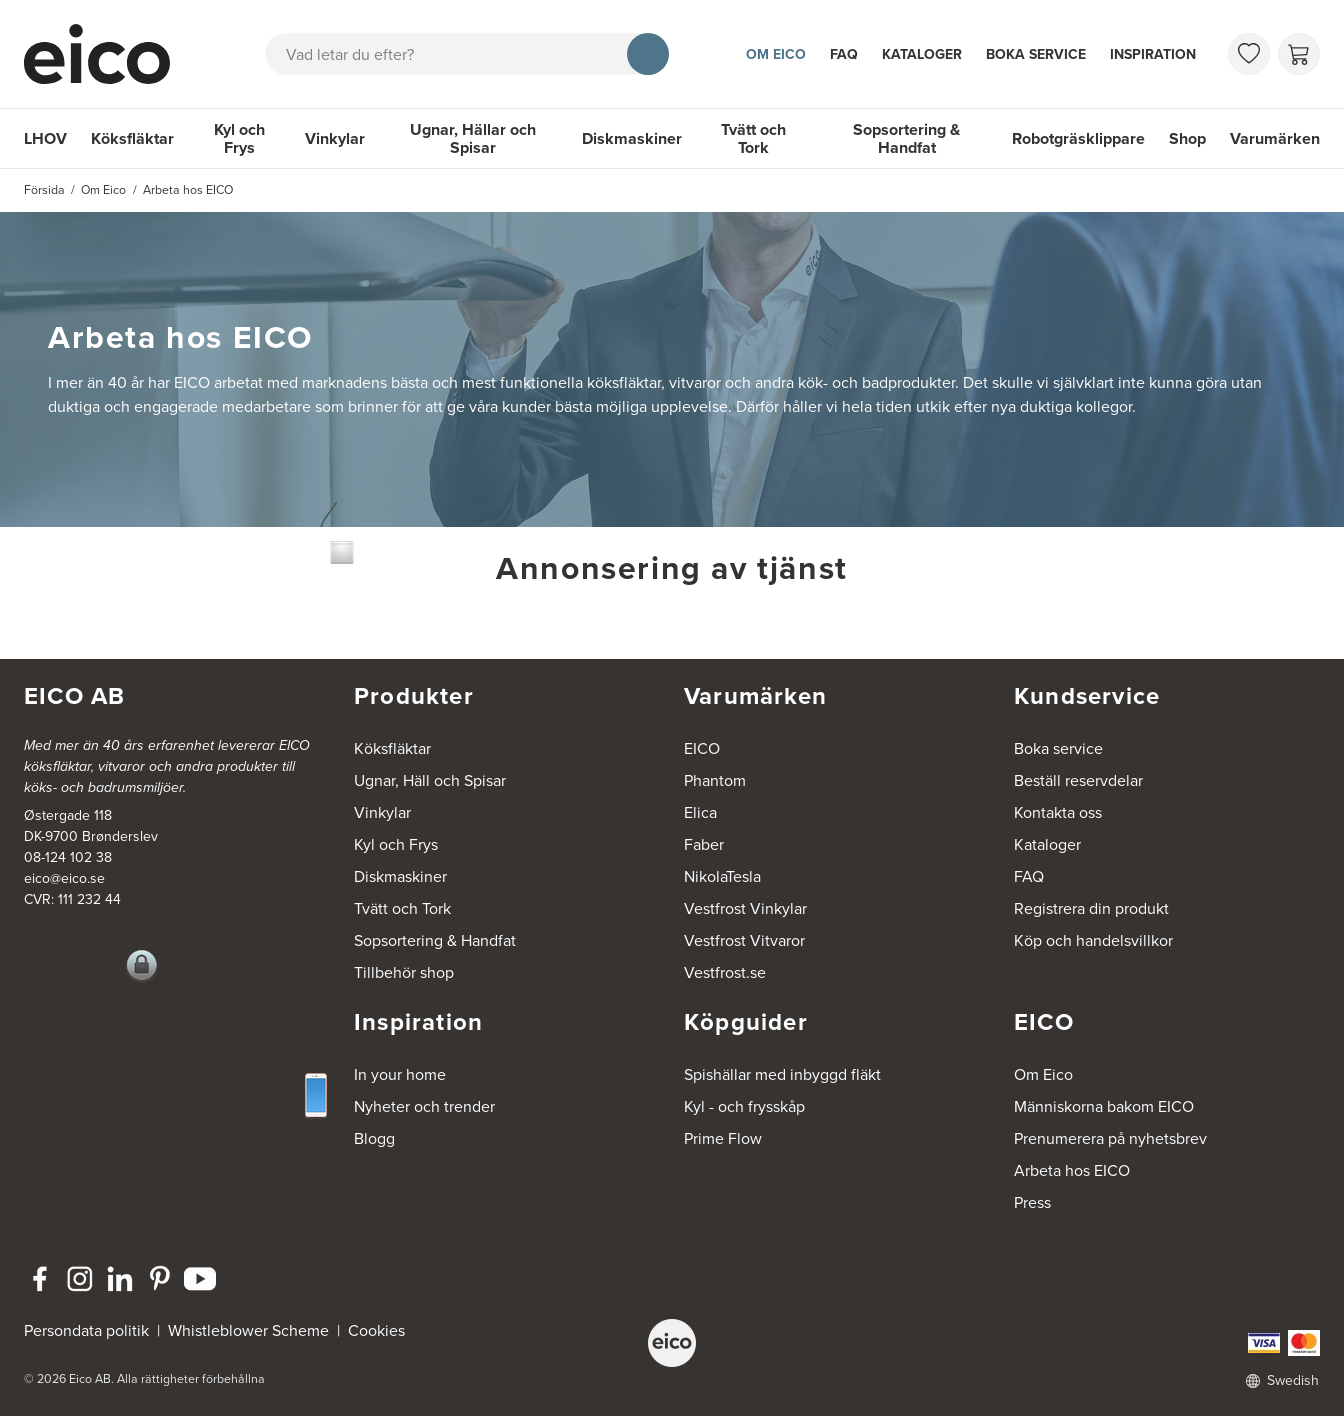 This screenshot has width=1344, height=1416. What do you see at coordinates (342, 553) in the screenshot?
I see `magic trackpad connected via bluetooth` at bounding box center [342, 553].